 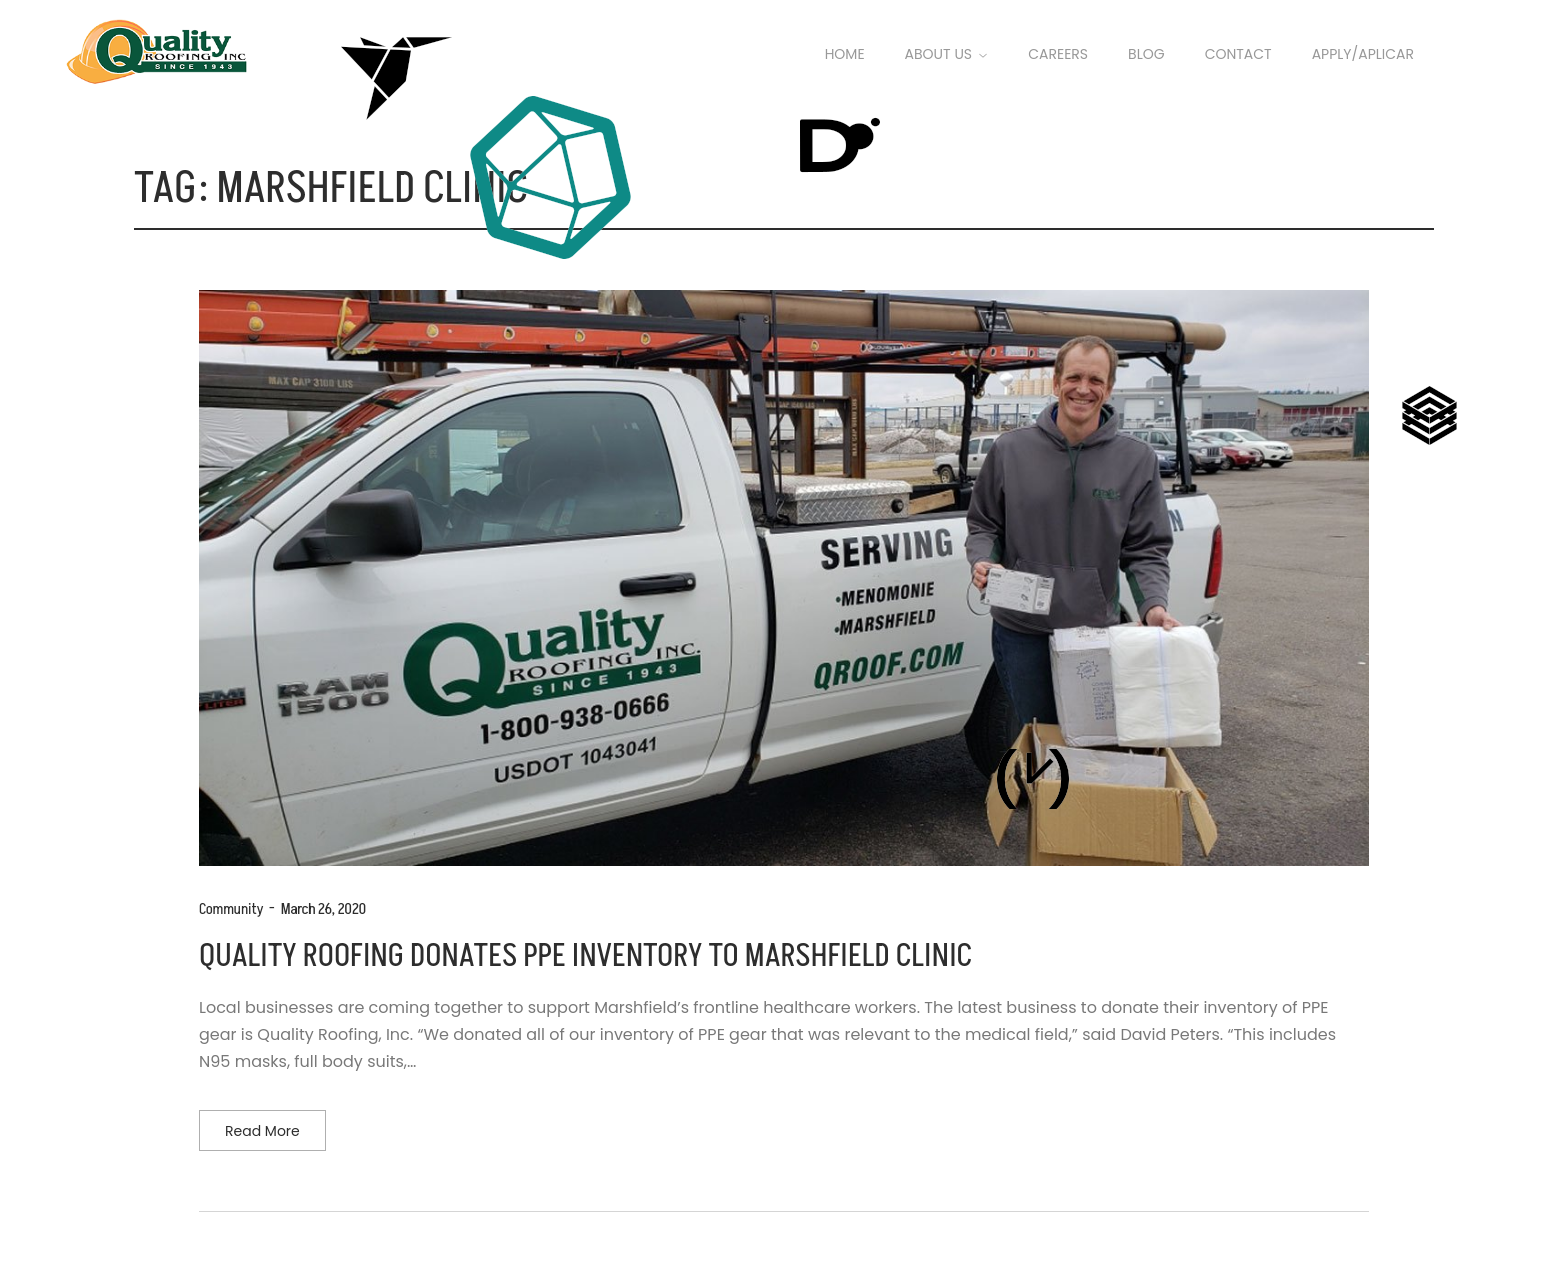 I want to click on influxdb time-series database logo, so click(x=550, y=177).